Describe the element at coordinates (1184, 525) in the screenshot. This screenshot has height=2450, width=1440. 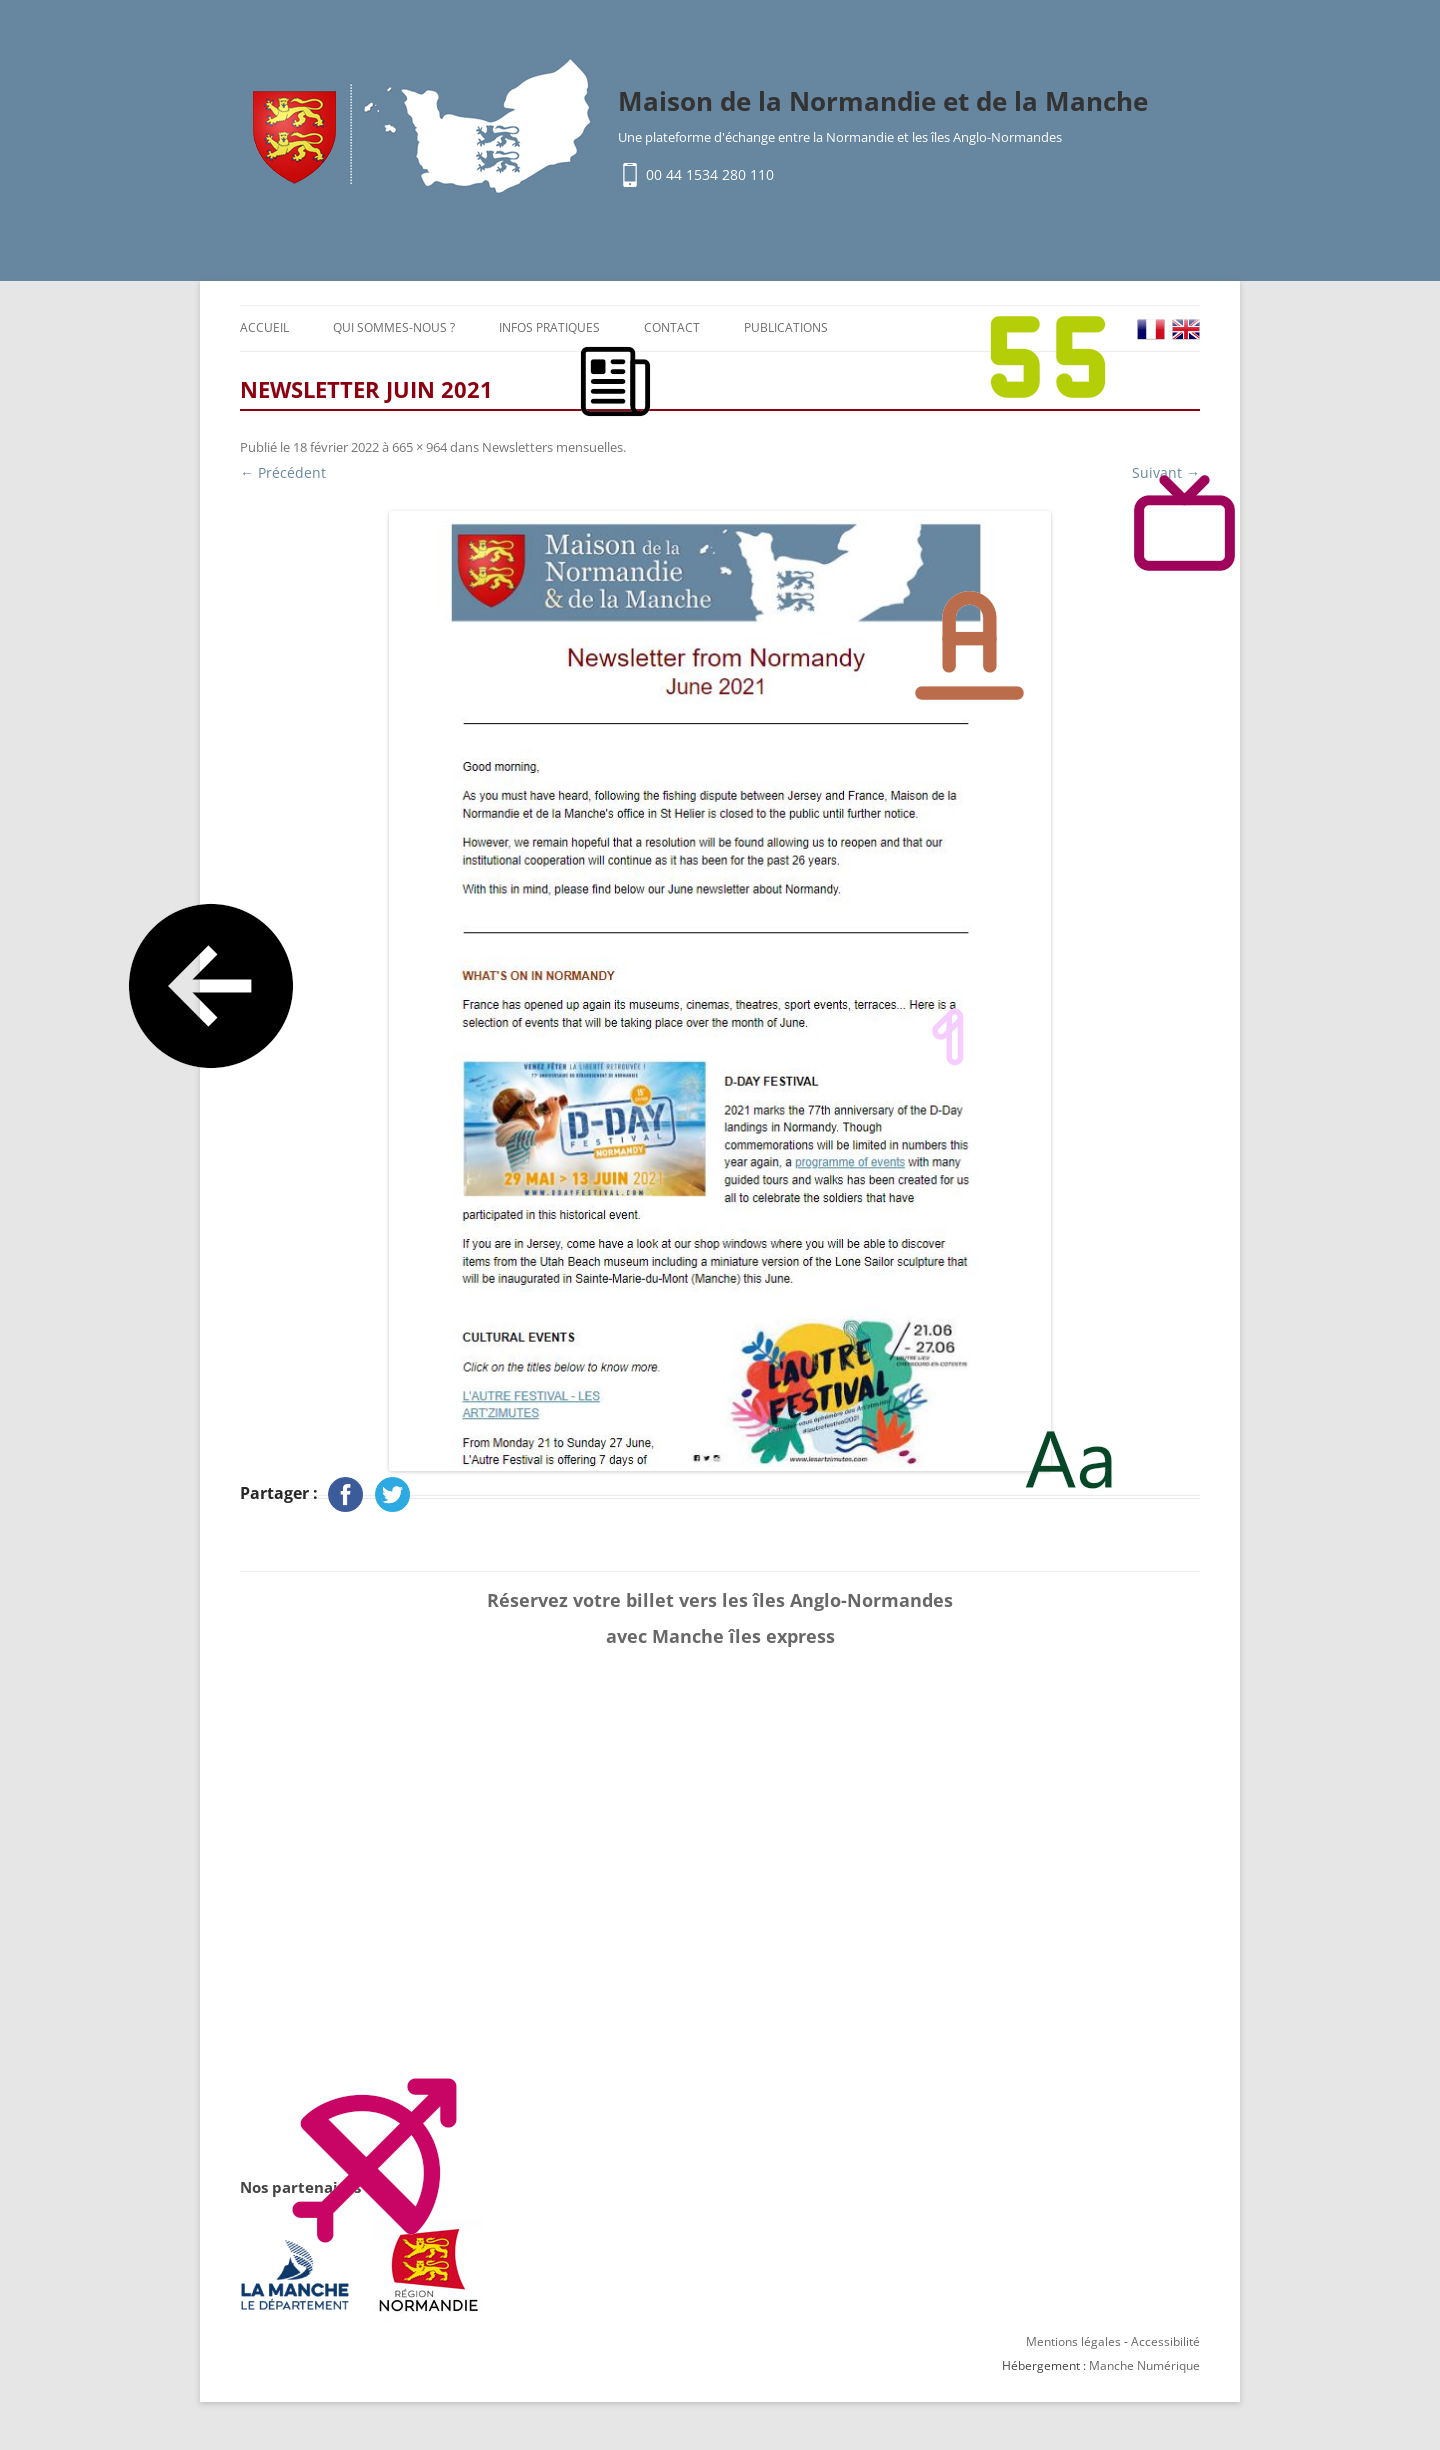
I see `access tv or video streaming options` at that location.